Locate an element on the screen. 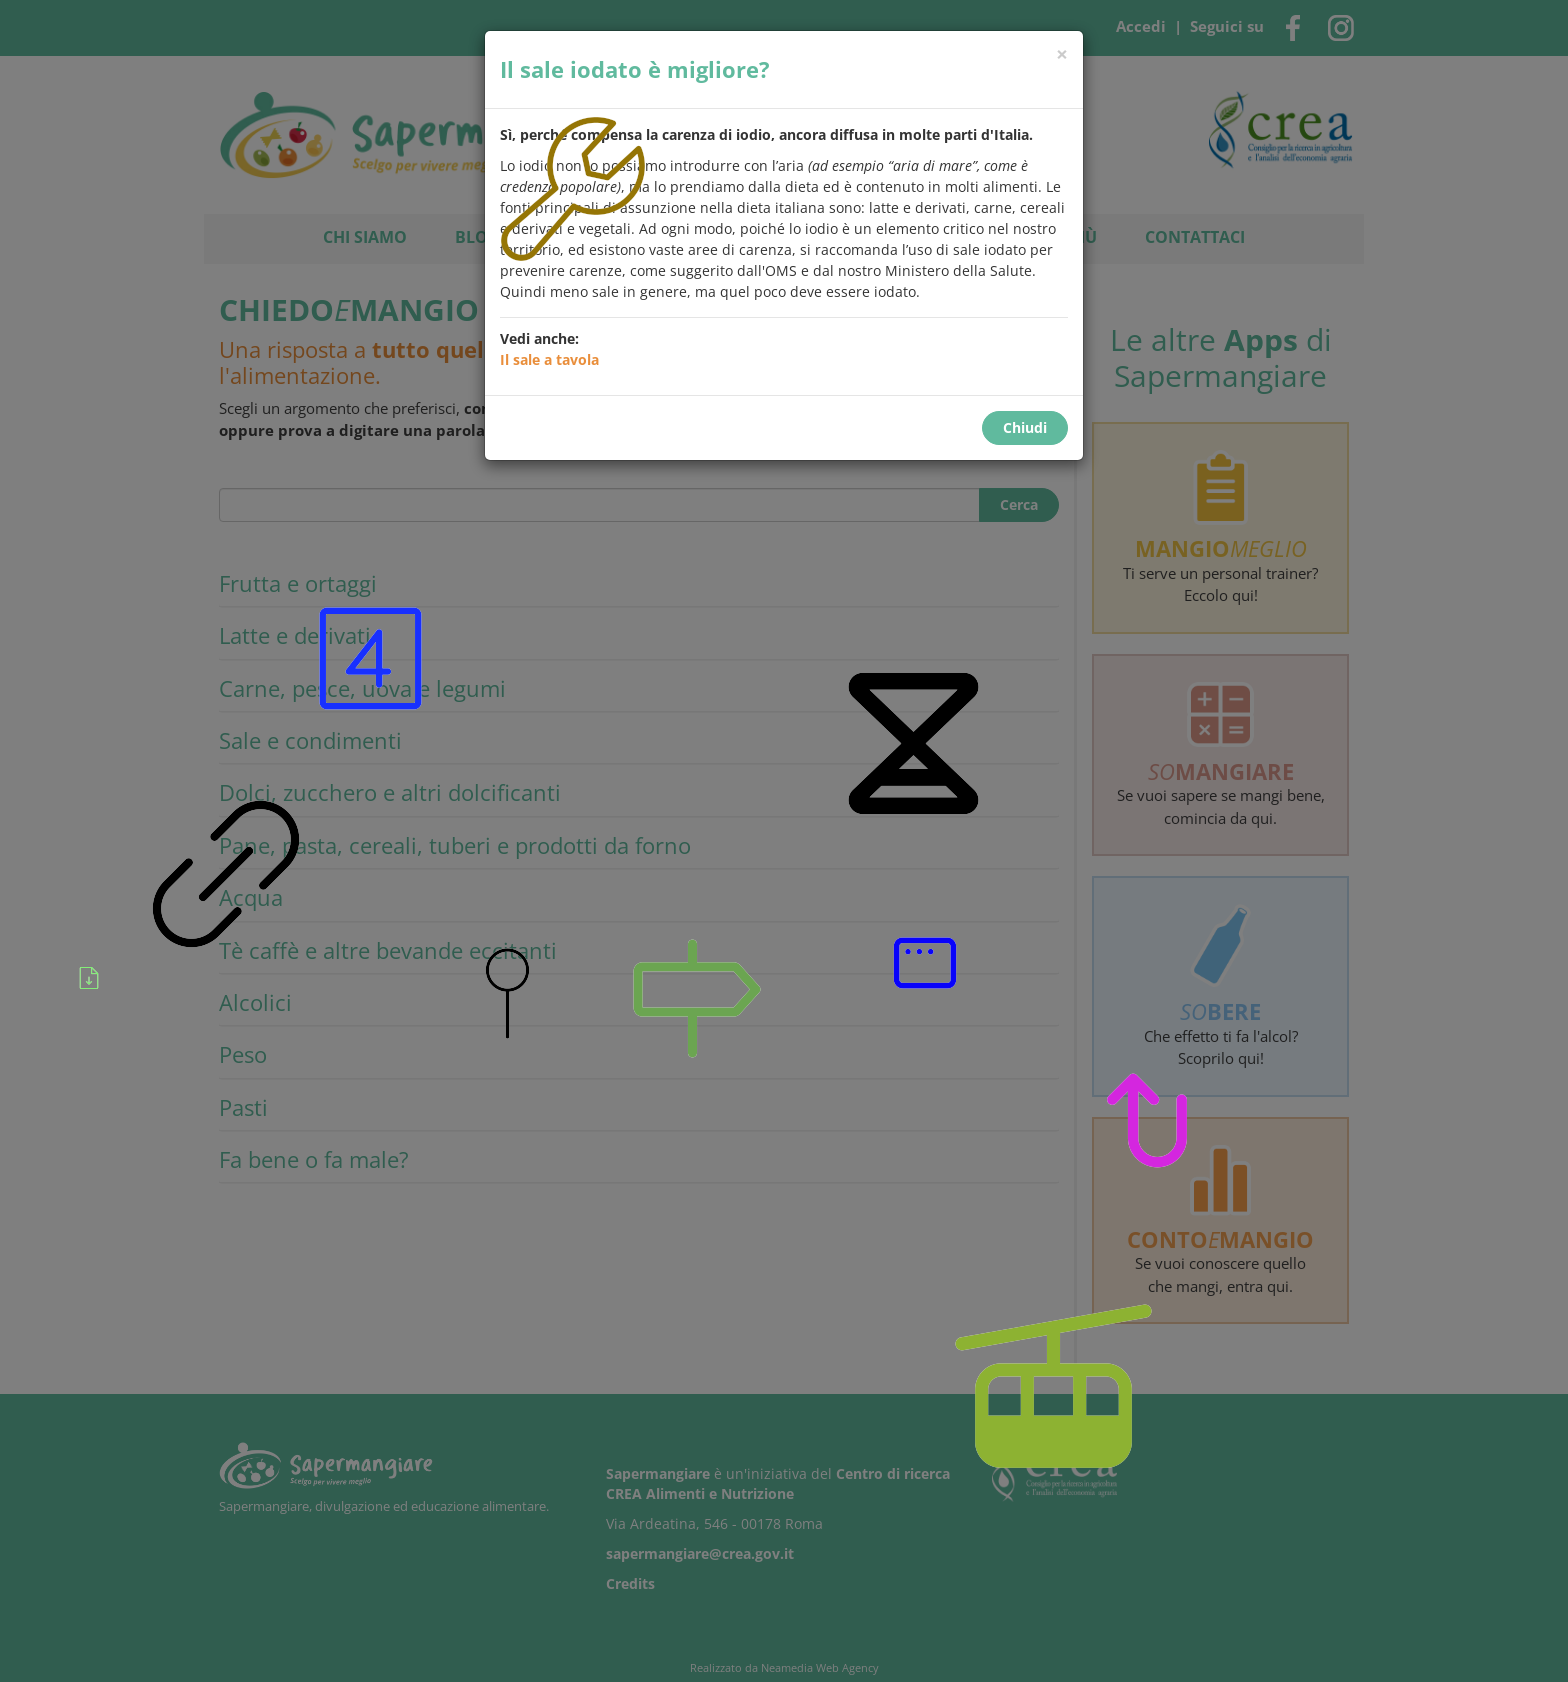  indicates time is running low or nearly expired is located at coordinates (913, 743).